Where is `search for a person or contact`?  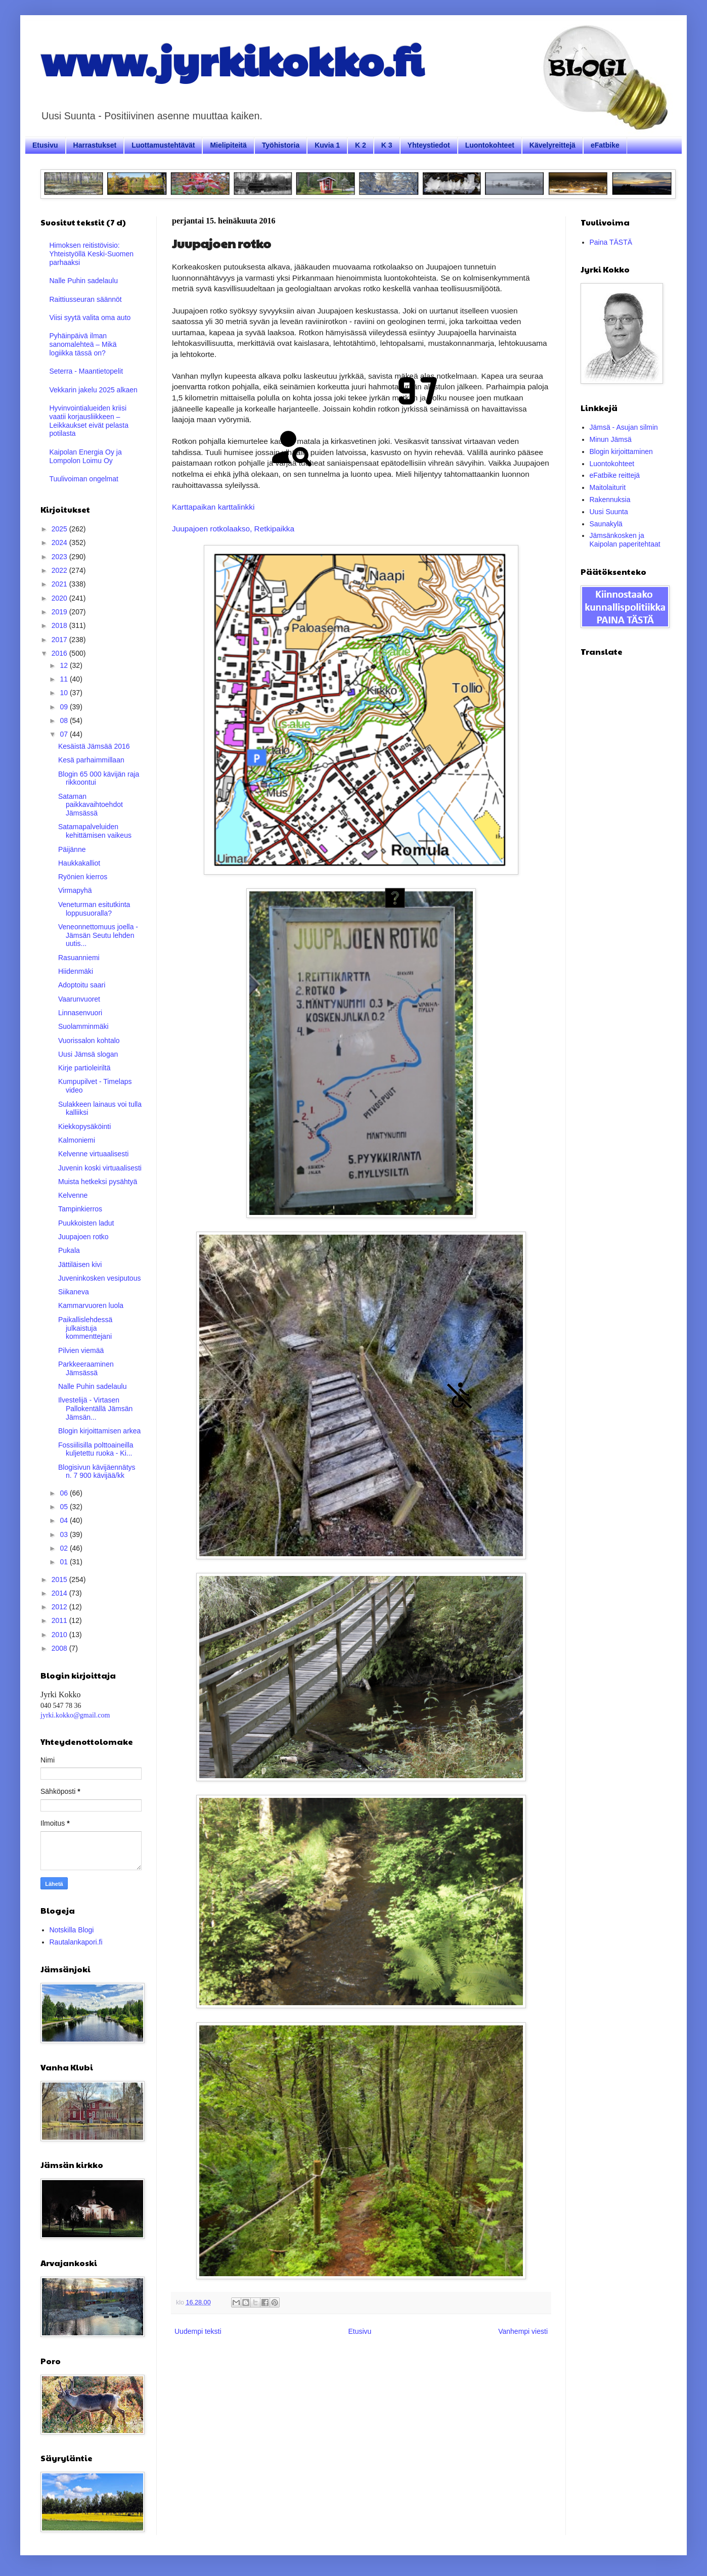 search for a person or contact is located at coordinates (292, 447).